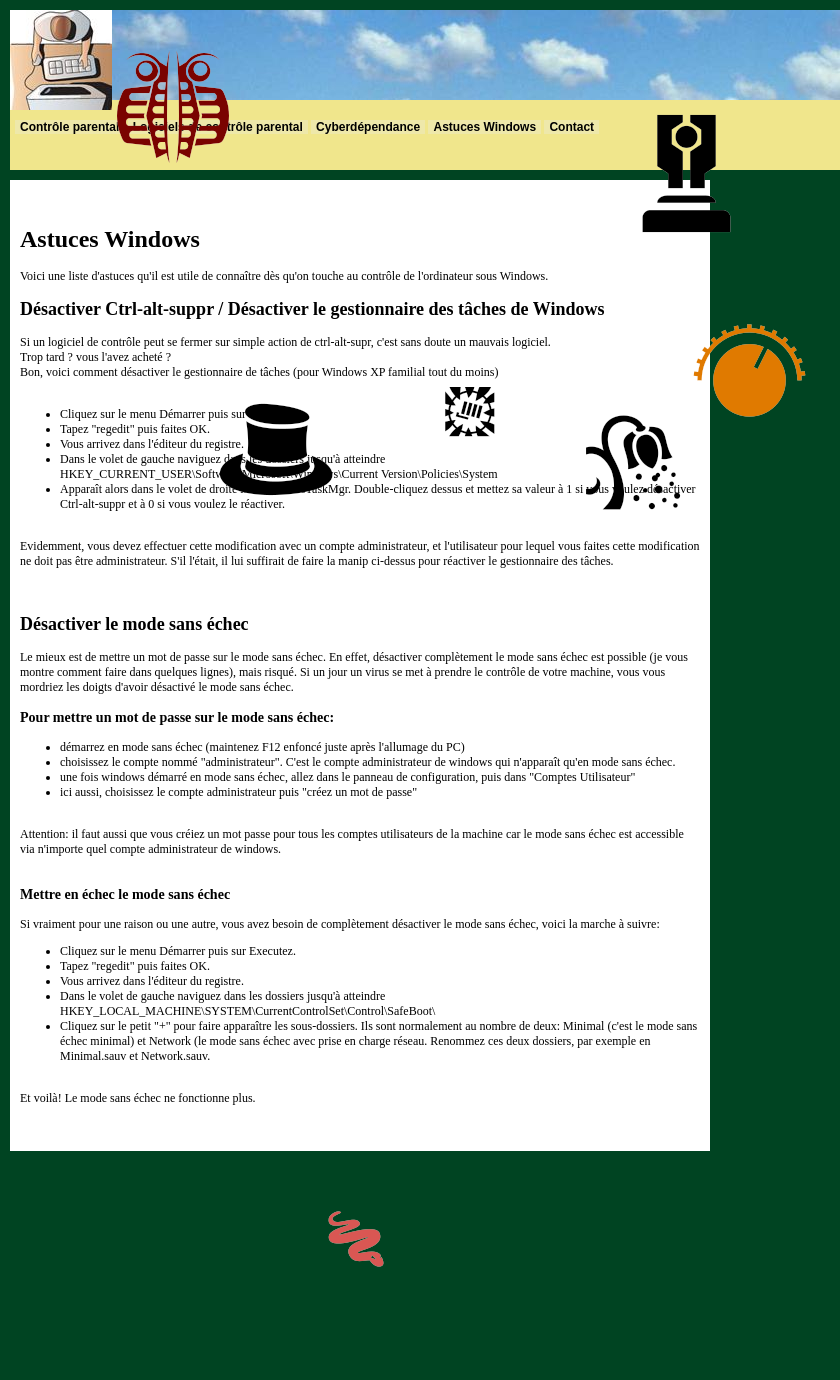 This screenshot has height=1380, width=840. What do you see at coordinates (633, 462) in the screenshot?
I see `indicates pollen or allergen levels in weather app` at bounding box center [633, 462].